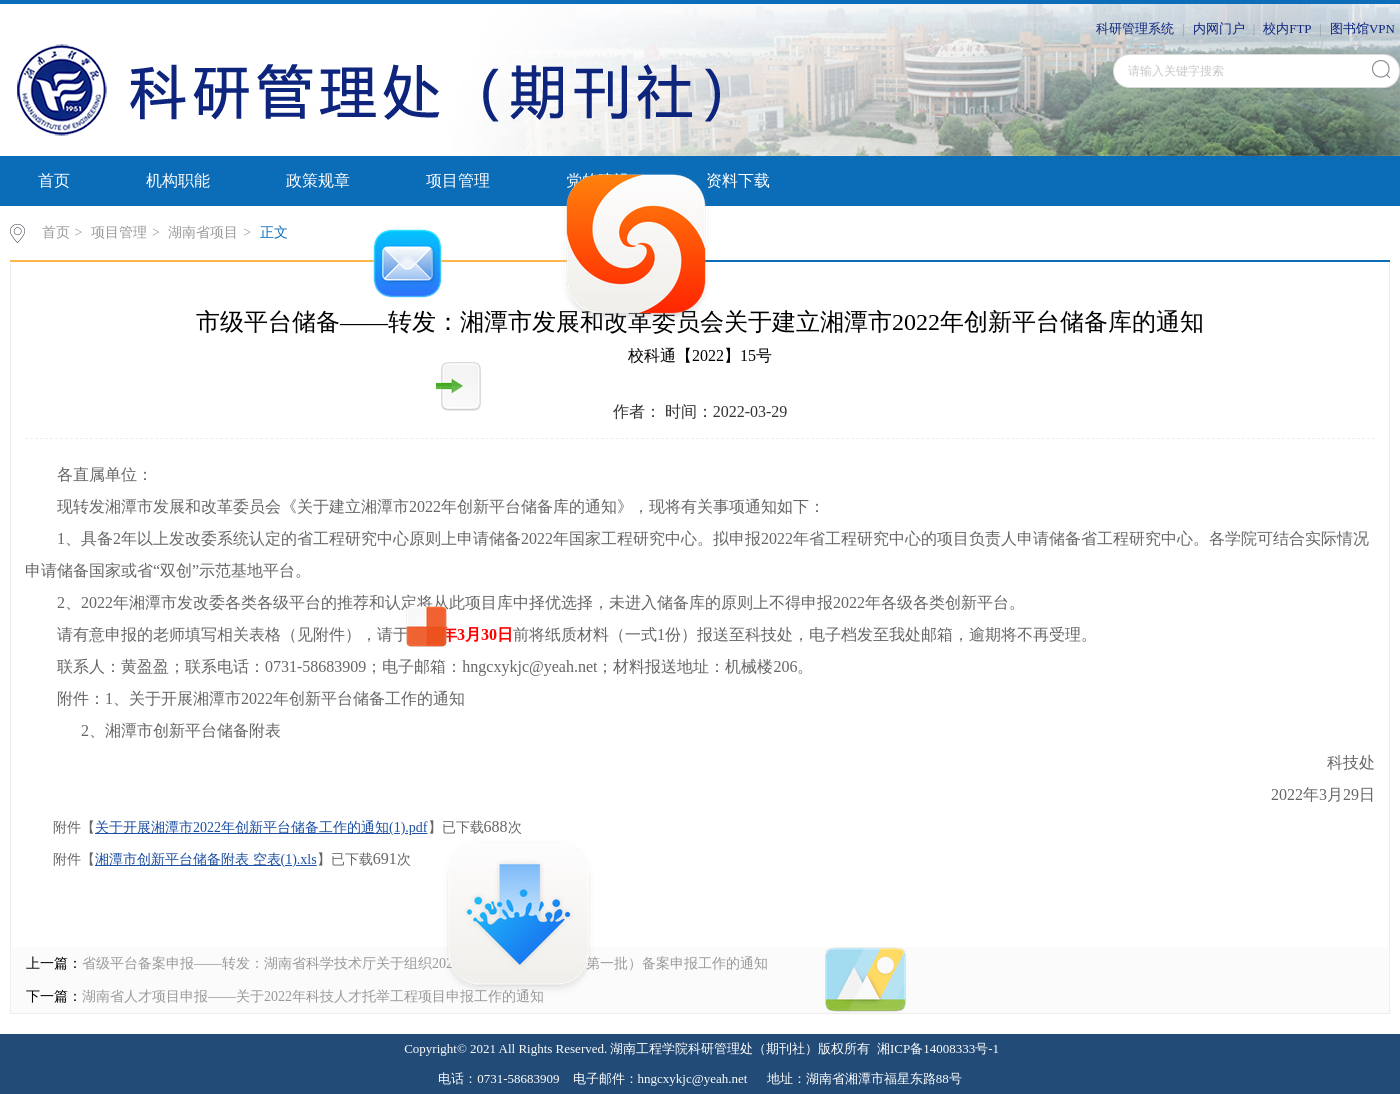 This screenshot has height=1094, width=1400. I want to click on switch to the top-left workspace, so click(426, 626).